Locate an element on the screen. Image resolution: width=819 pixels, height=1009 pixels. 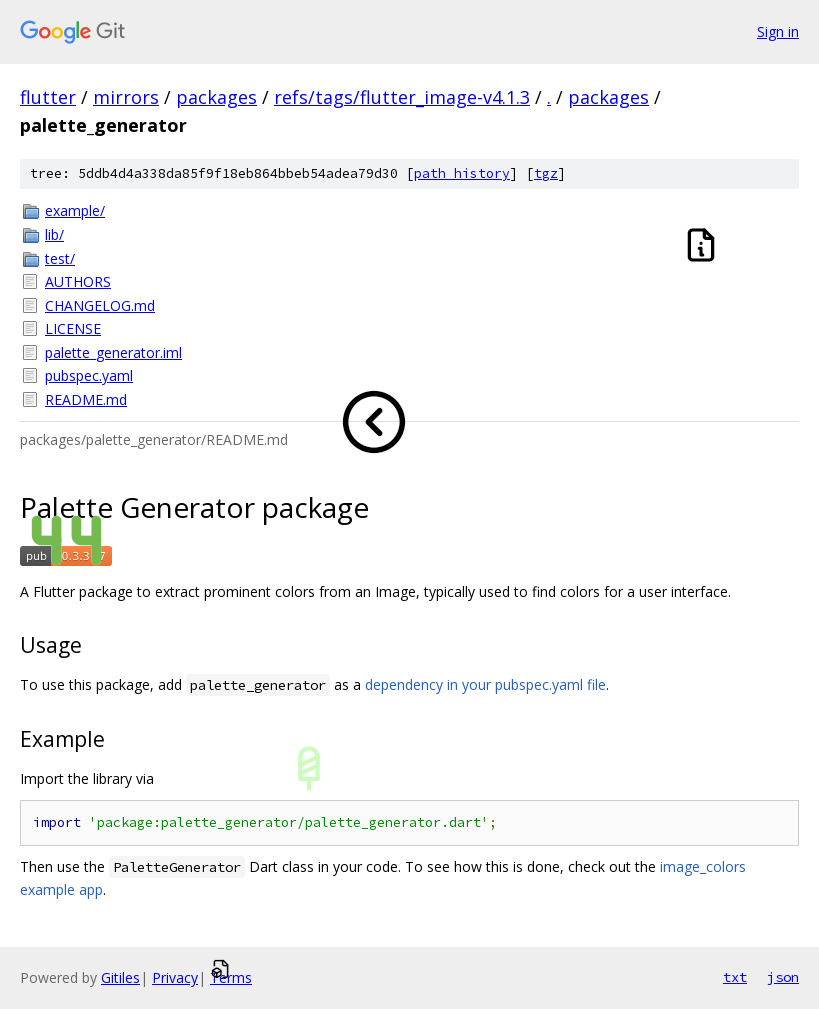
view file details or properties is located at coordinates (701, 245).